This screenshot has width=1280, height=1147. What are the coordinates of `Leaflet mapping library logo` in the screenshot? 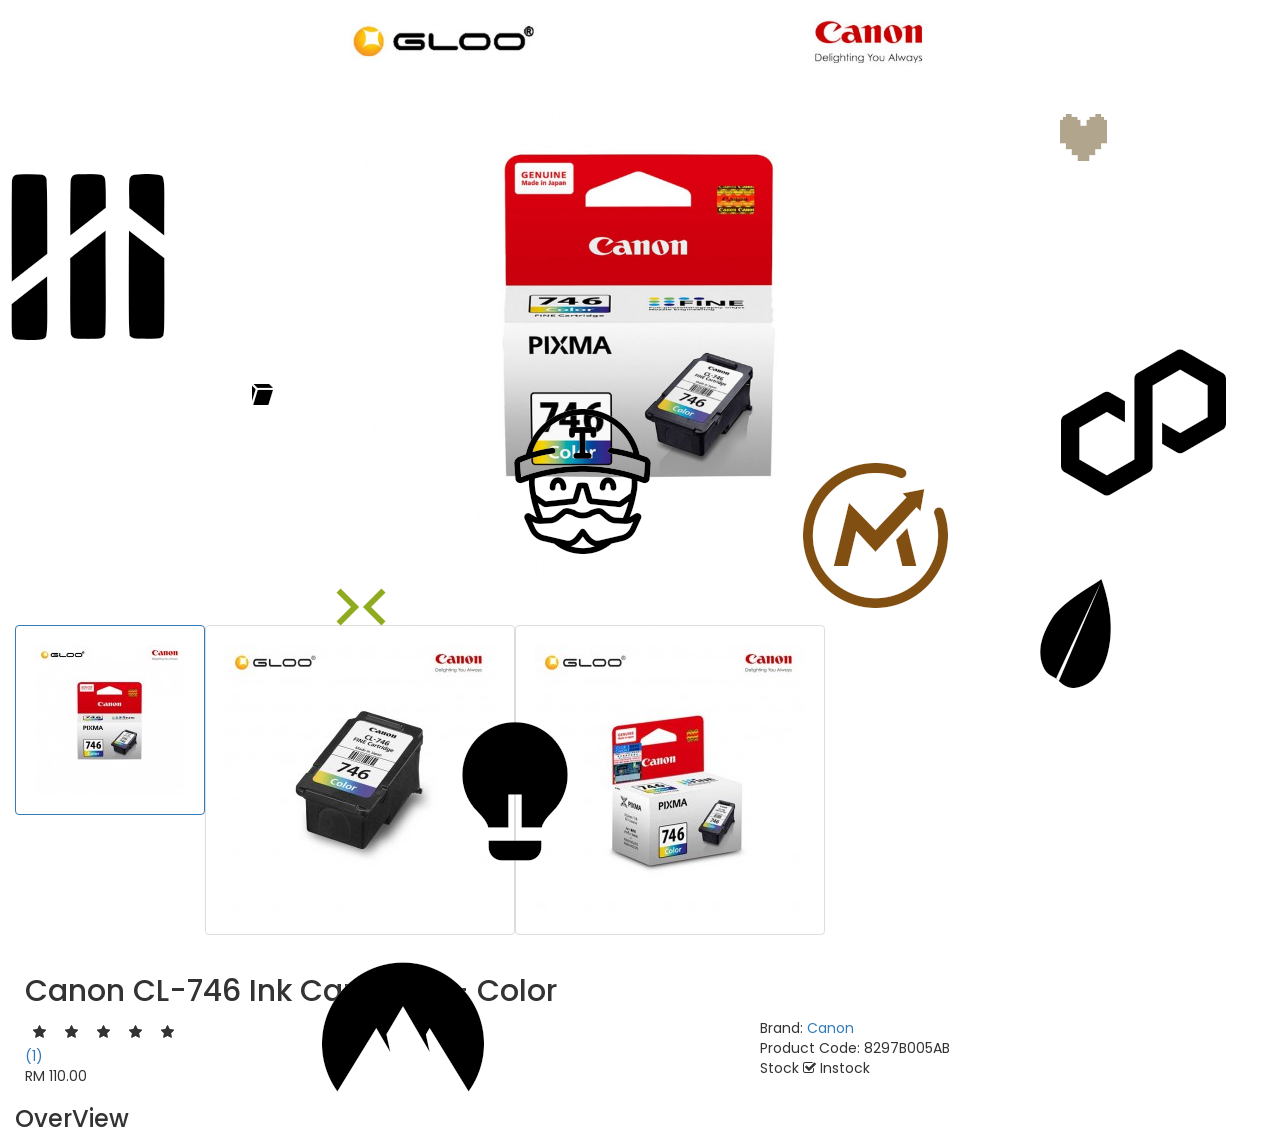 It's located at (1075, 633).